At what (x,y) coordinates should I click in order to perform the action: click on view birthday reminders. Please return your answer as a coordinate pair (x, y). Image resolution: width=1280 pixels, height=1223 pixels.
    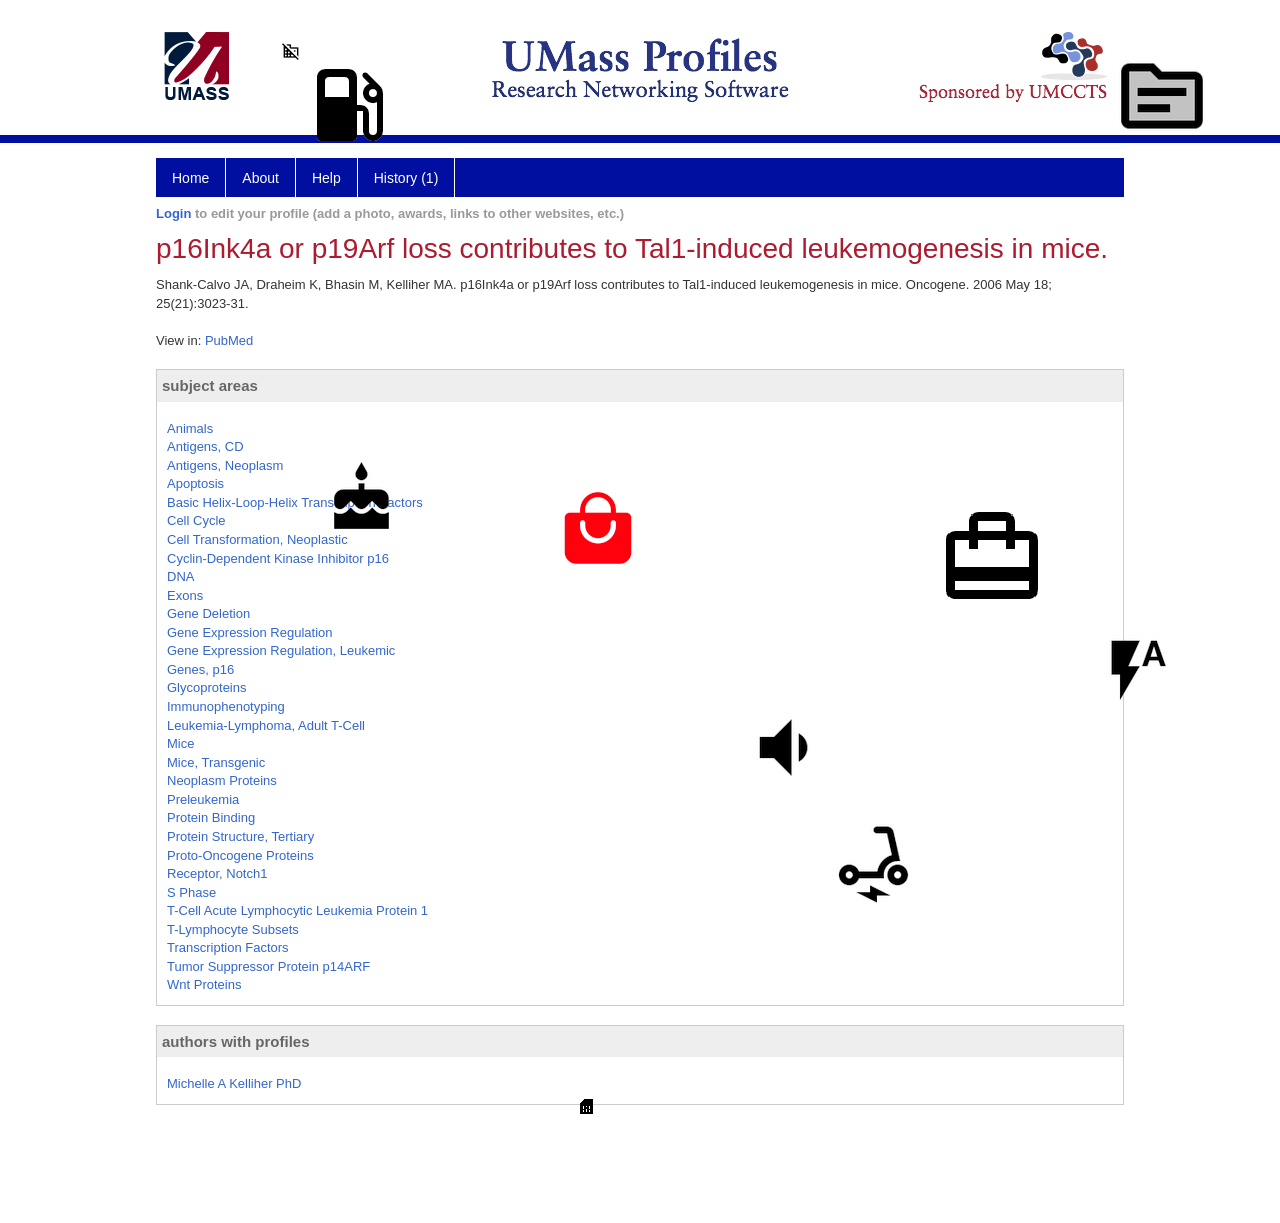
    Looking at the image, I should click on (361, 498).